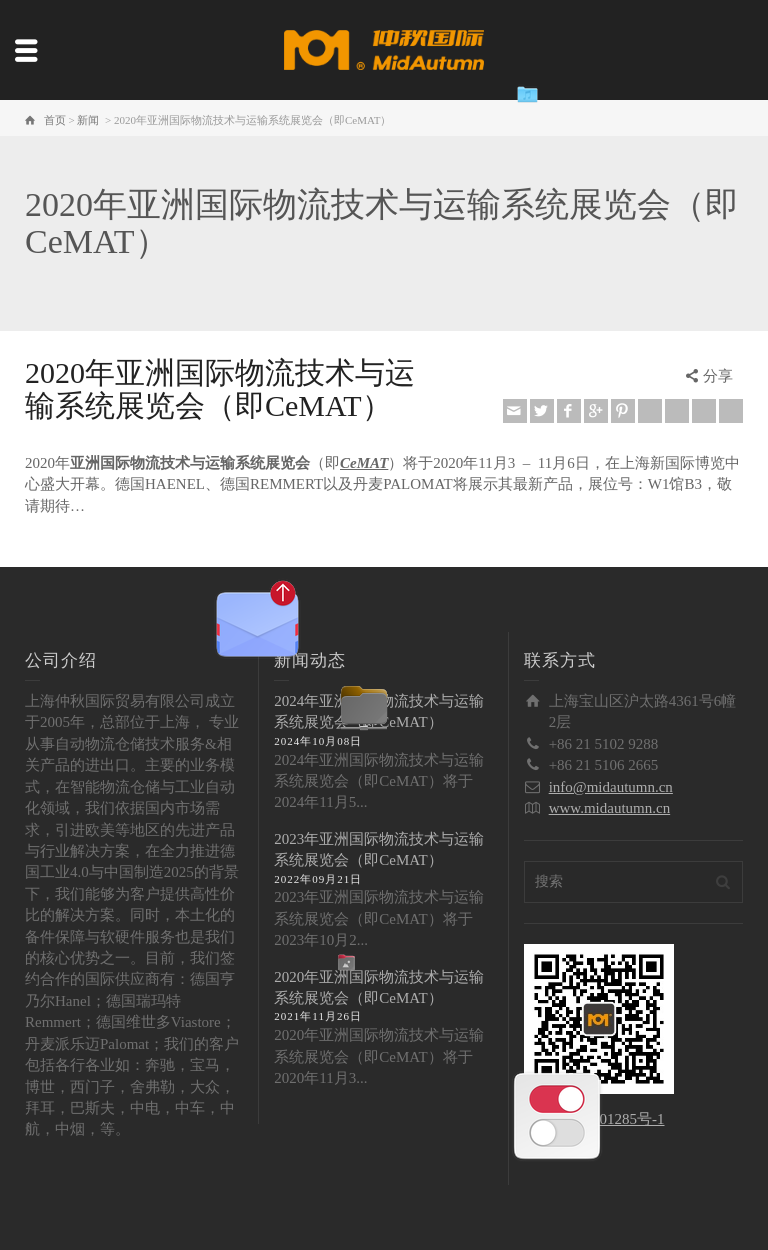 The height and width of the screenshot is (1250, 768). I want to click on open your pictures folder, so click(346, 962).